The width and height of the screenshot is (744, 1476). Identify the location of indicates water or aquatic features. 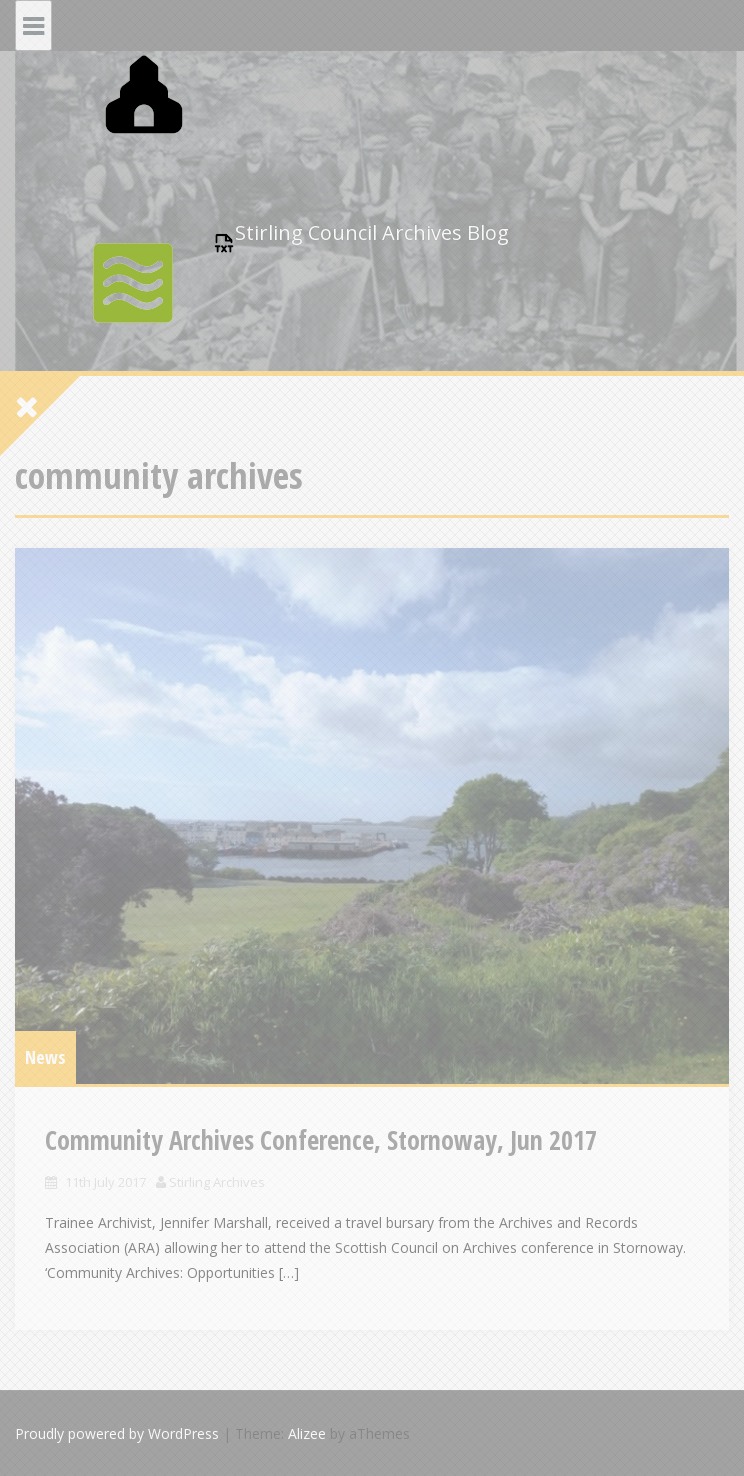
(133, 283).